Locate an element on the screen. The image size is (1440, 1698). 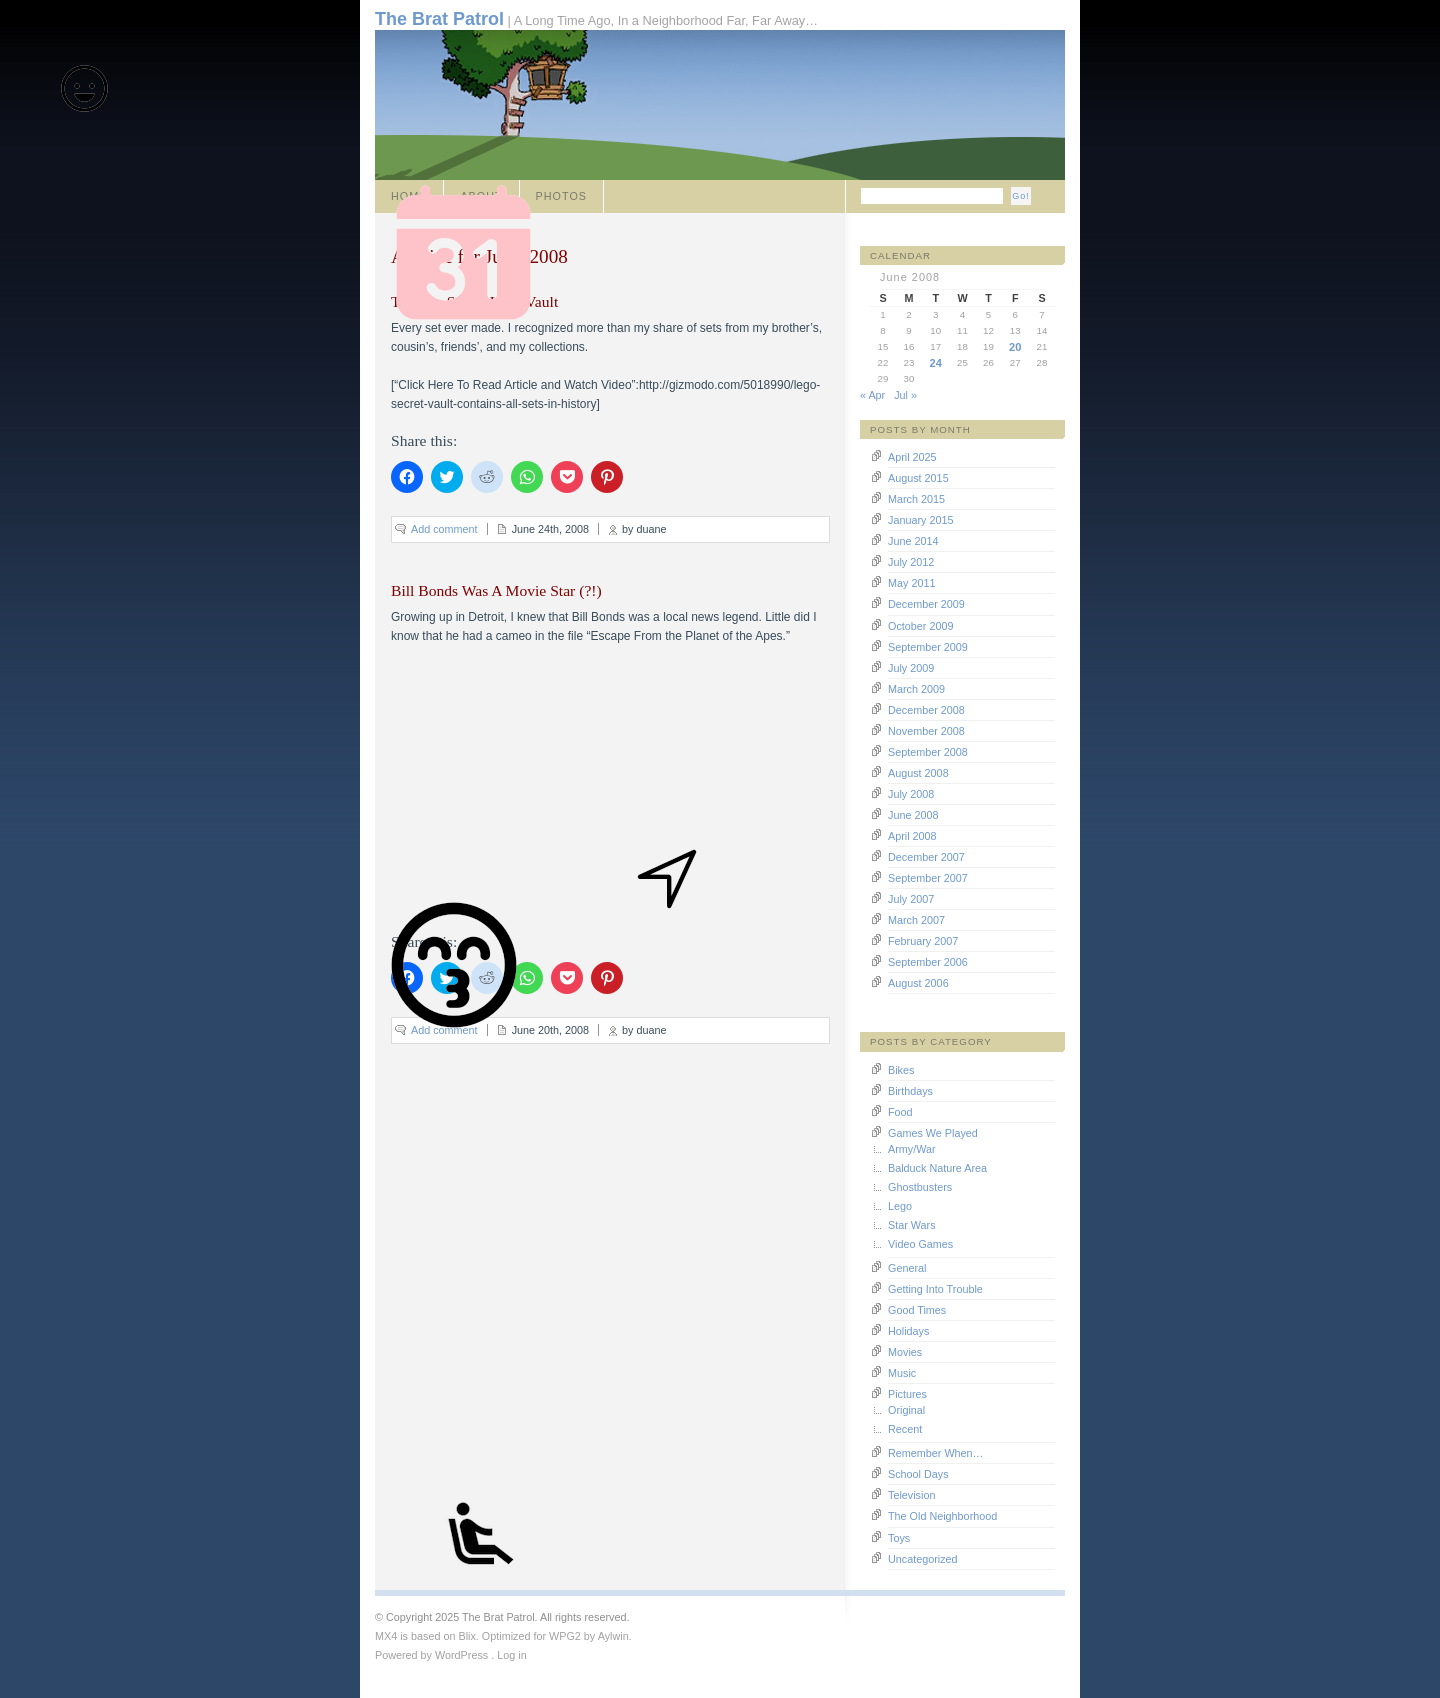
view or select a specific date is located at coordinates (463, 252).